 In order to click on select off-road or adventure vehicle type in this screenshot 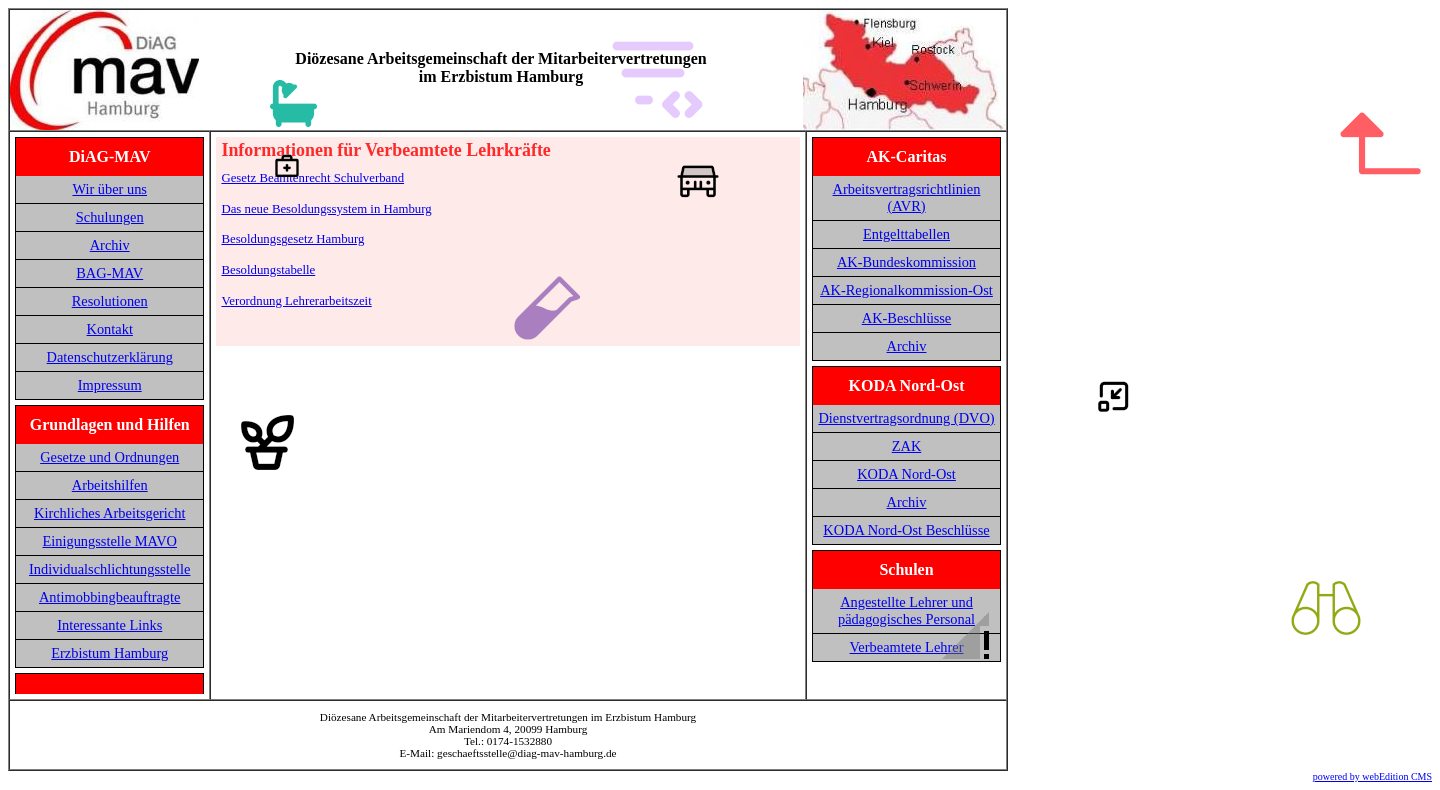, I will do `click(698, 182)`.